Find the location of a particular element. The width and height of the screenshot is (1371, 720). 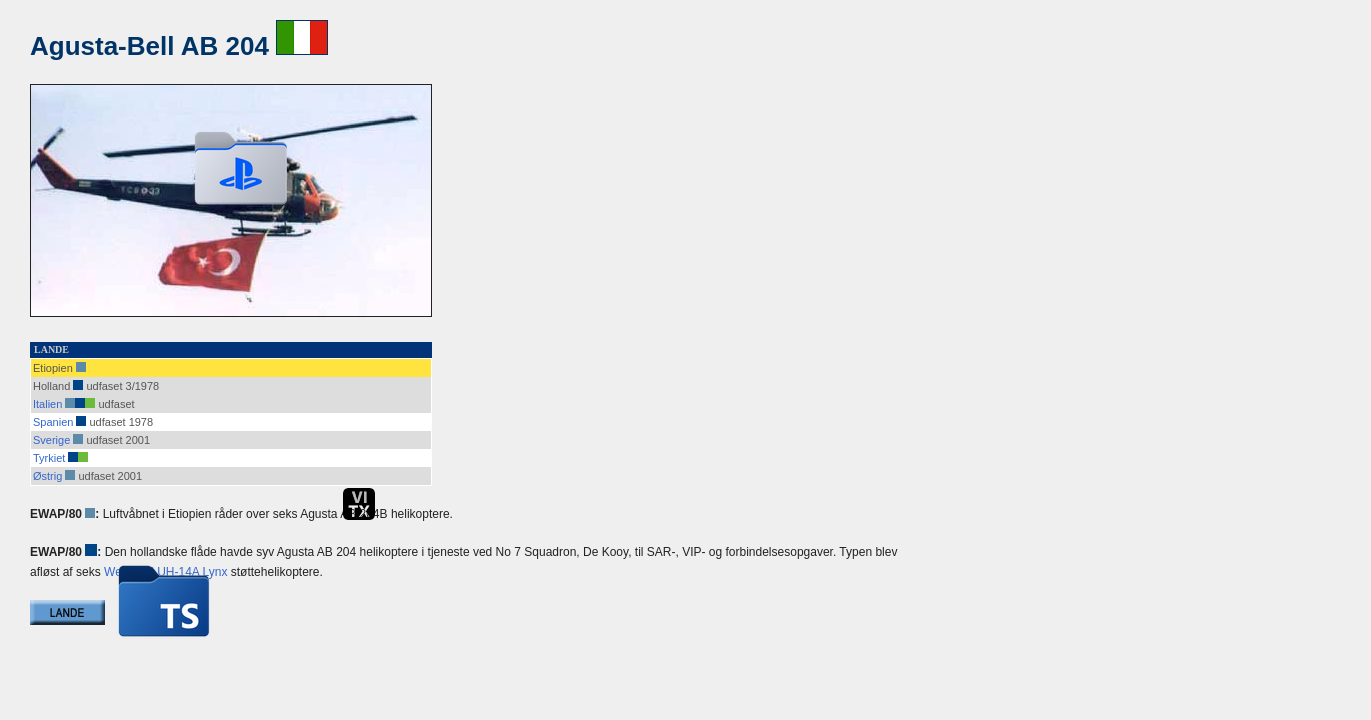

open folder containing PlayStation games or content is located at coordinates (240, 170).